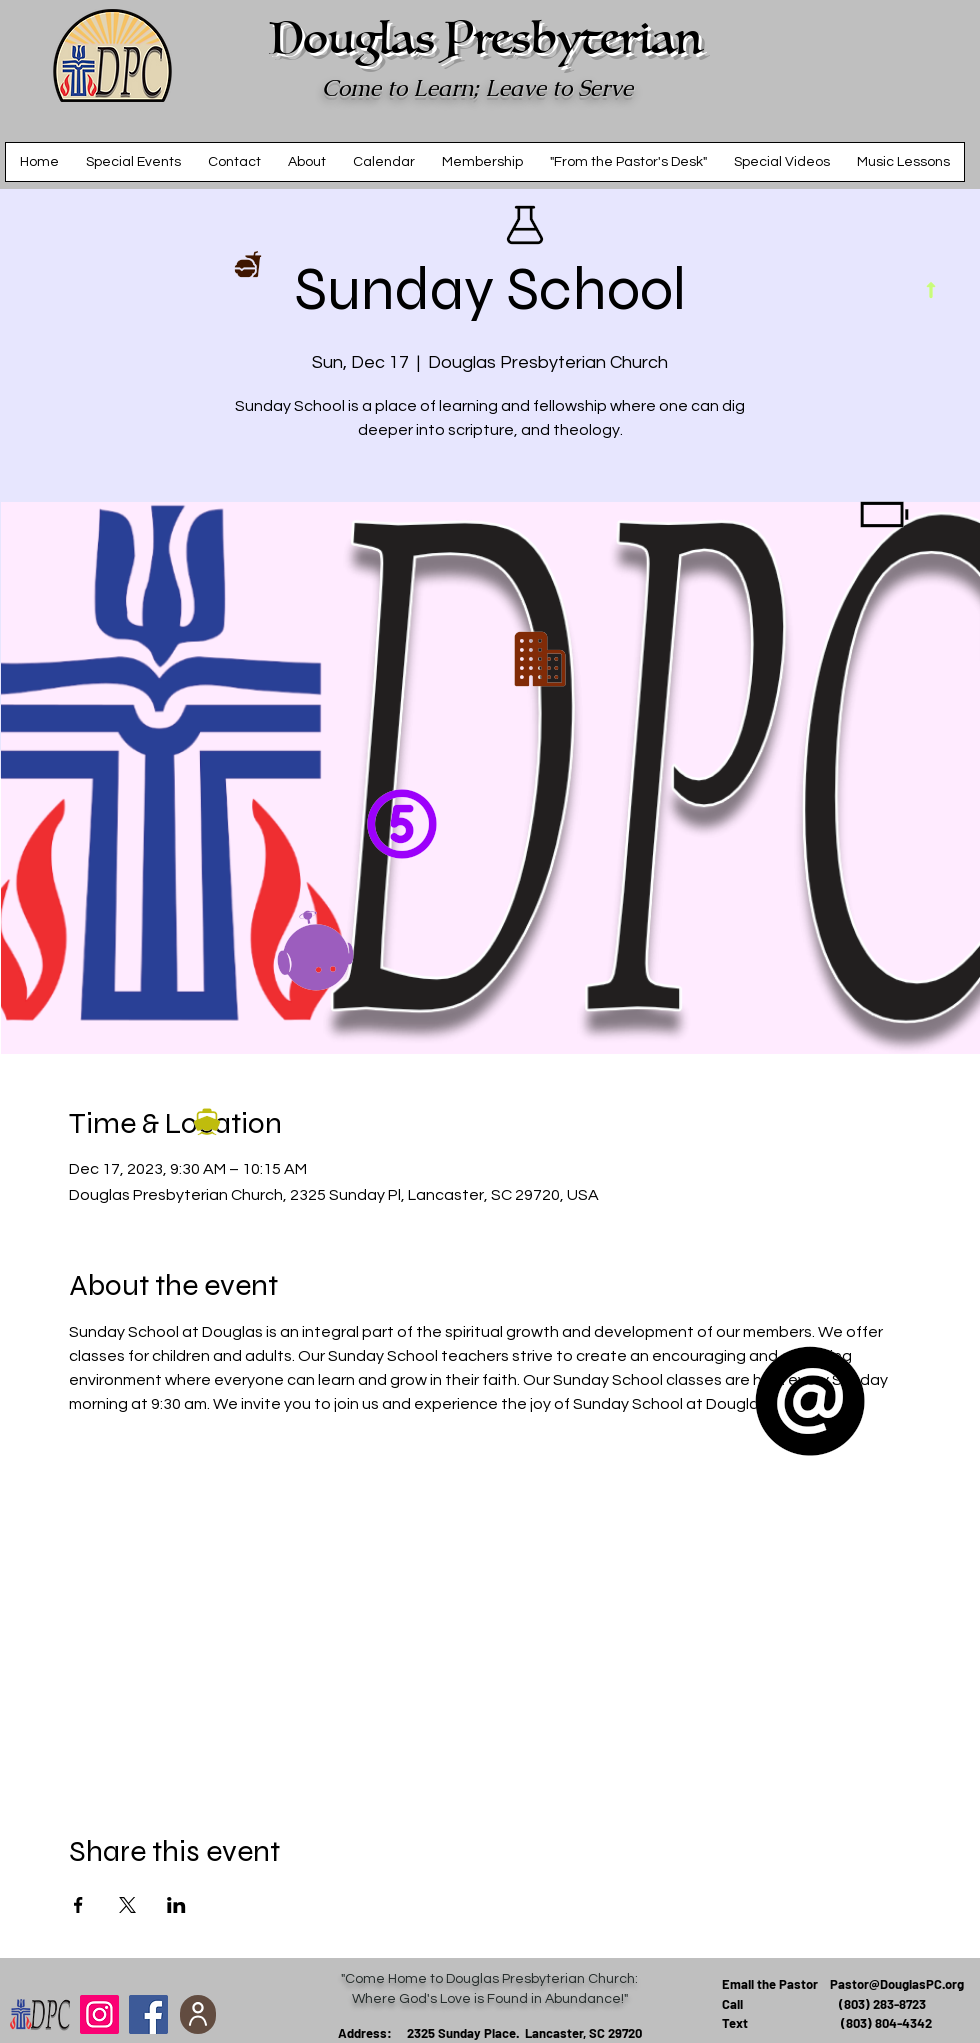 The width and height of the screenshot is (980, 2043). Describe the element at coordinates (402, 824) in the screenshot. I see `indicates step five in a numbered sequence` at that location.